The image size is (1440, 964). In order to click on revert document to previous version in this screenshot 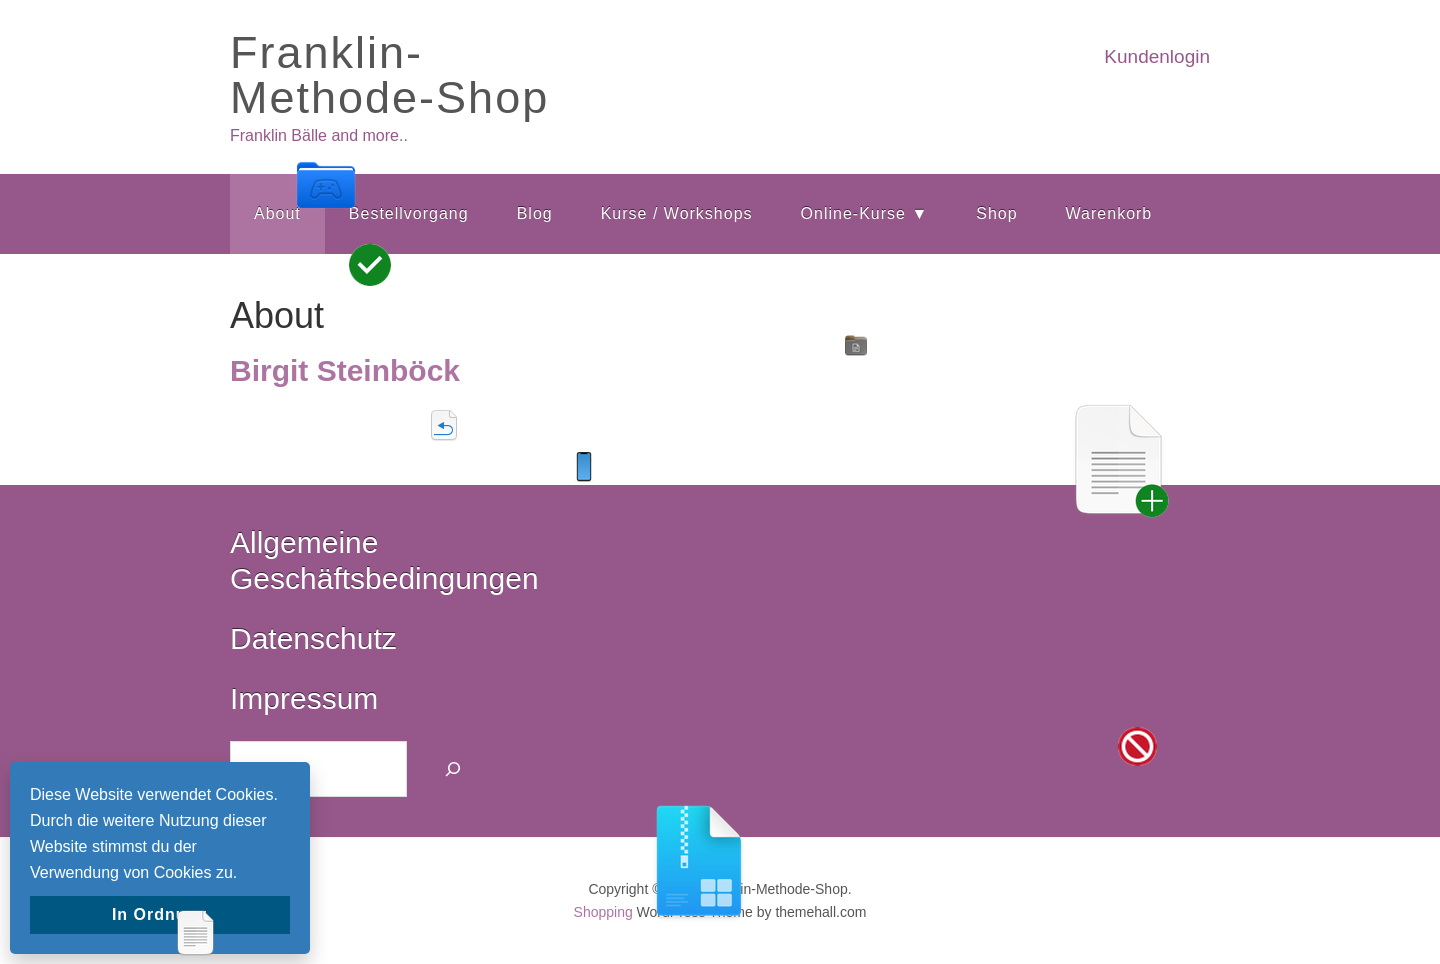, I will do `click(444, 425)`.